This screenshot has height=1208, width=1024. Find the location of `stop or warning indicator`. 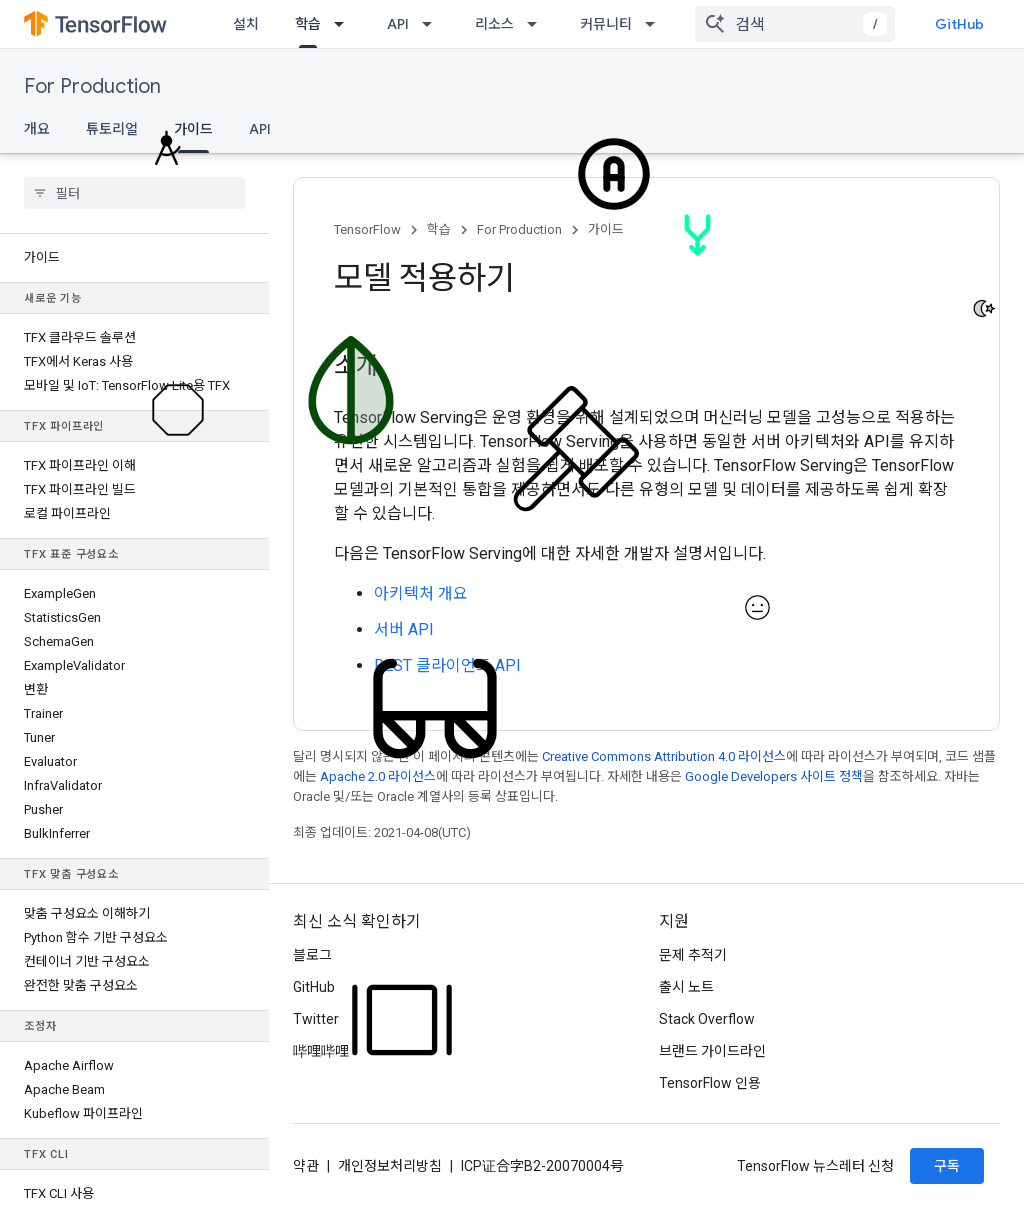

stop or warning indicator is located at coordinates (178, 410).